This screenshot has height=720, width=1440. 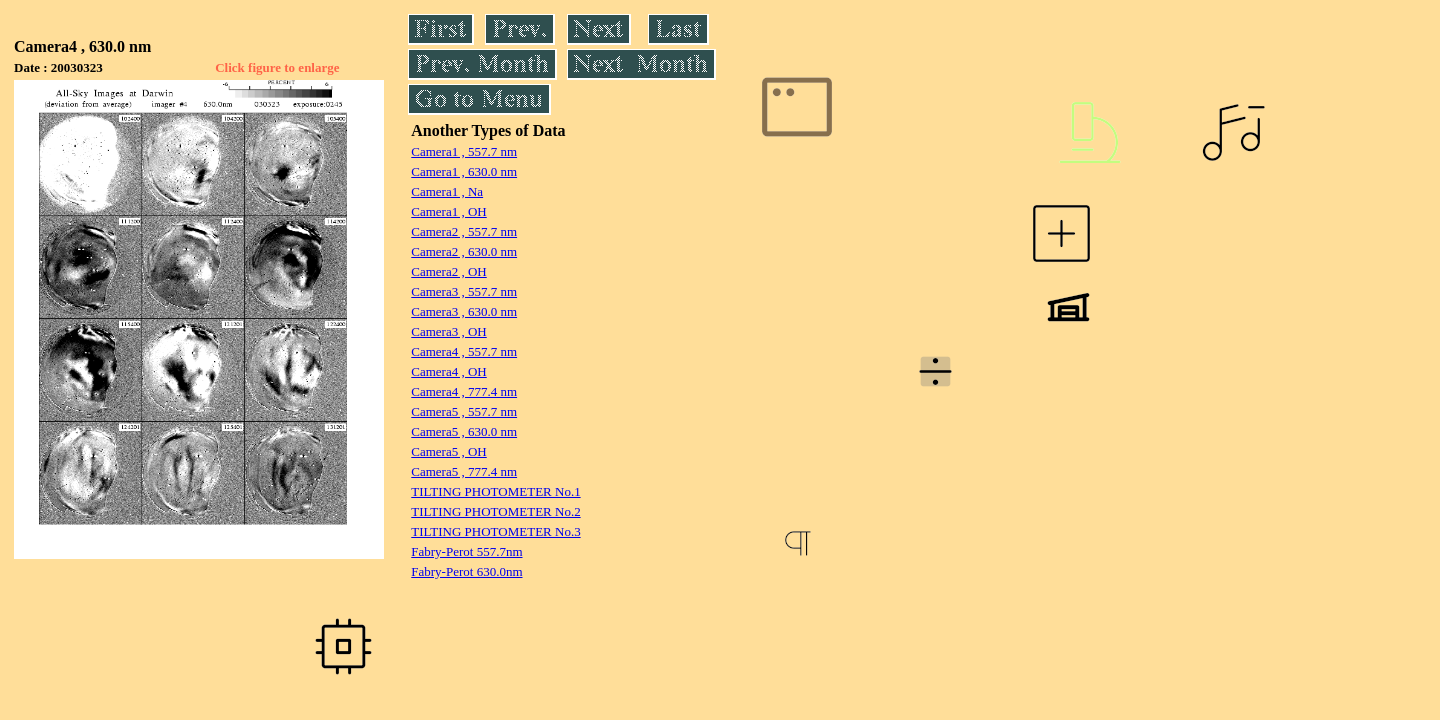 I want to click on remove a song from your playlist, so click(x=1235, y=131).